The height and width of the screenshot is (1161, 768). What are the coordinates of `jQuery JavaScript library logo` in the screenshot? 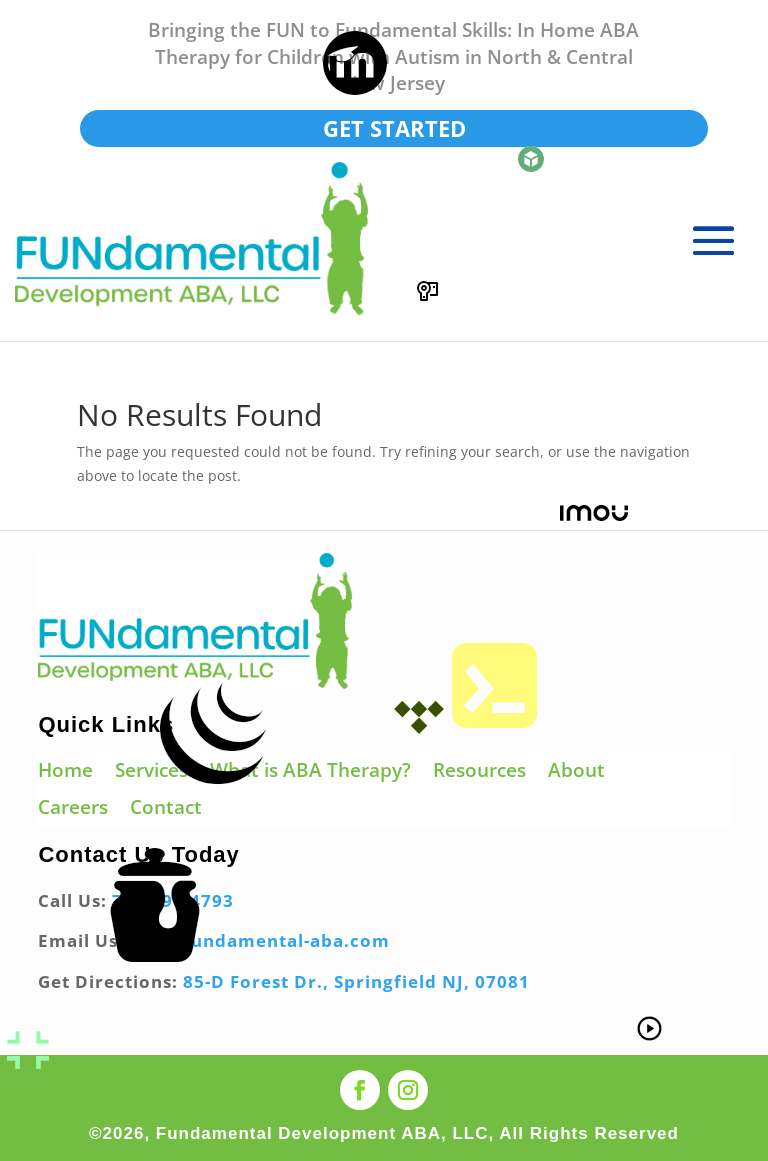 It's located at (213, 733).